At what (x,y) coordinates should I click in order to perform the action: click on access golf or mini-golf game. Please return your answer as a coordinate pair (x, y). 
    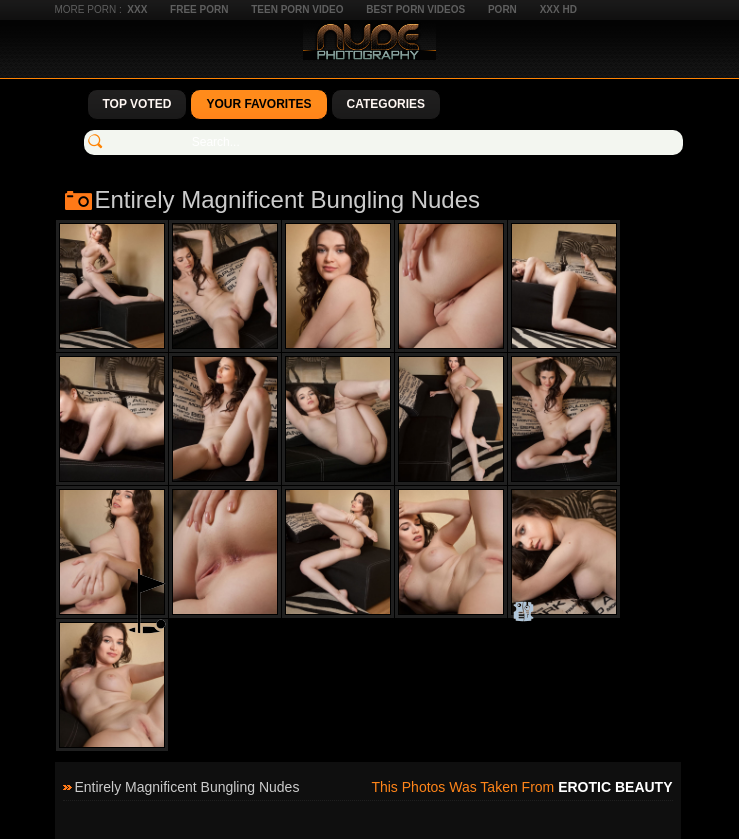
    Looking at the image, I should click on (147, 601).